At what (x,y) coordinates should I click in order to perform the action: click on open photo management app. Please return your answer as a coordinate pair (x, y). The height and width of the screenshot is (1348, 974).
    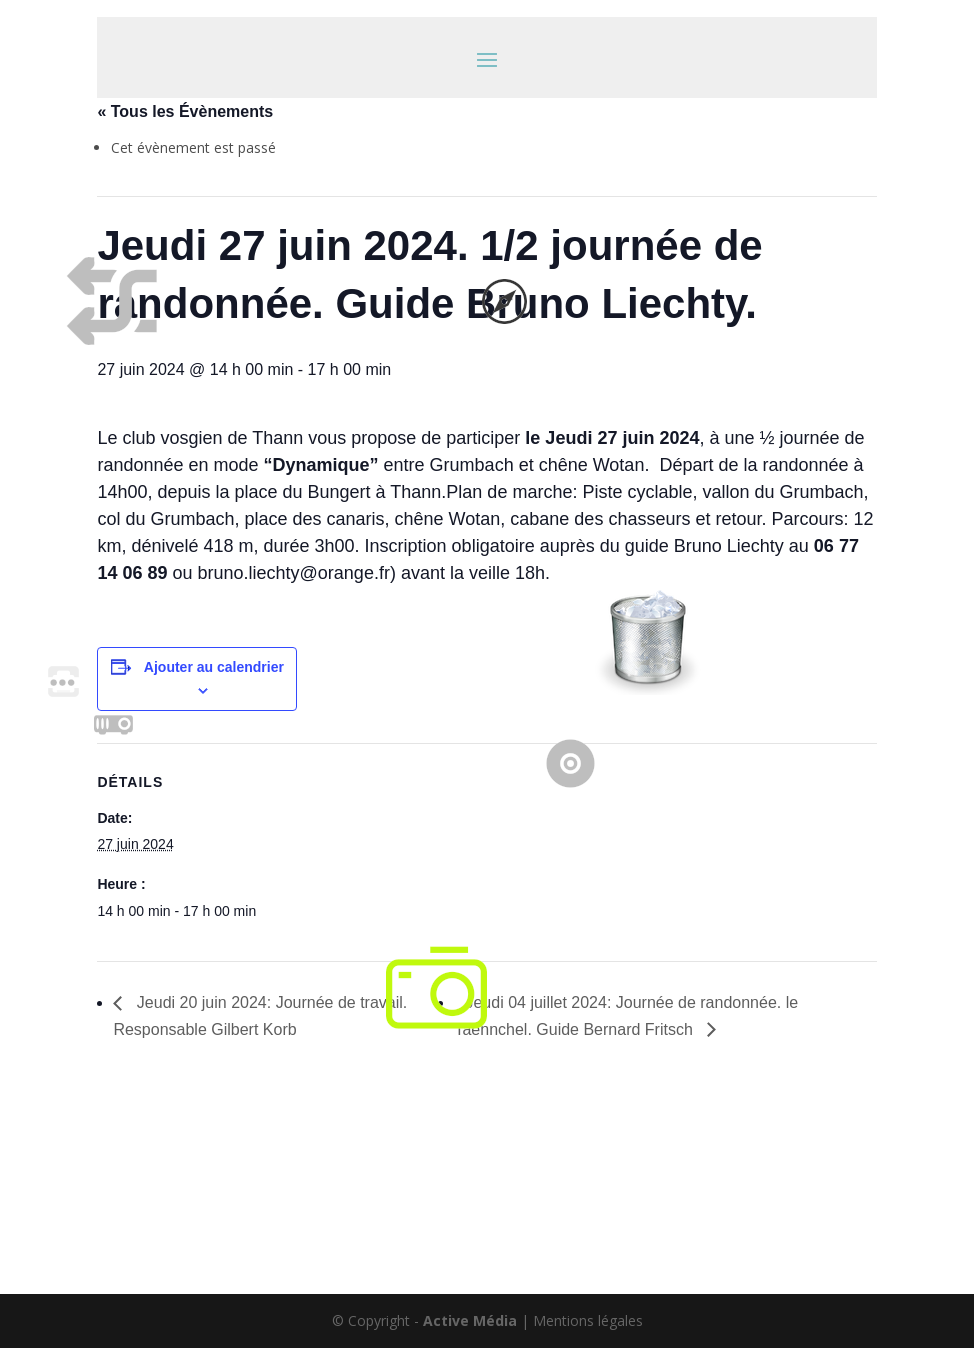
    Looking at the image, I should click on (436, 984).